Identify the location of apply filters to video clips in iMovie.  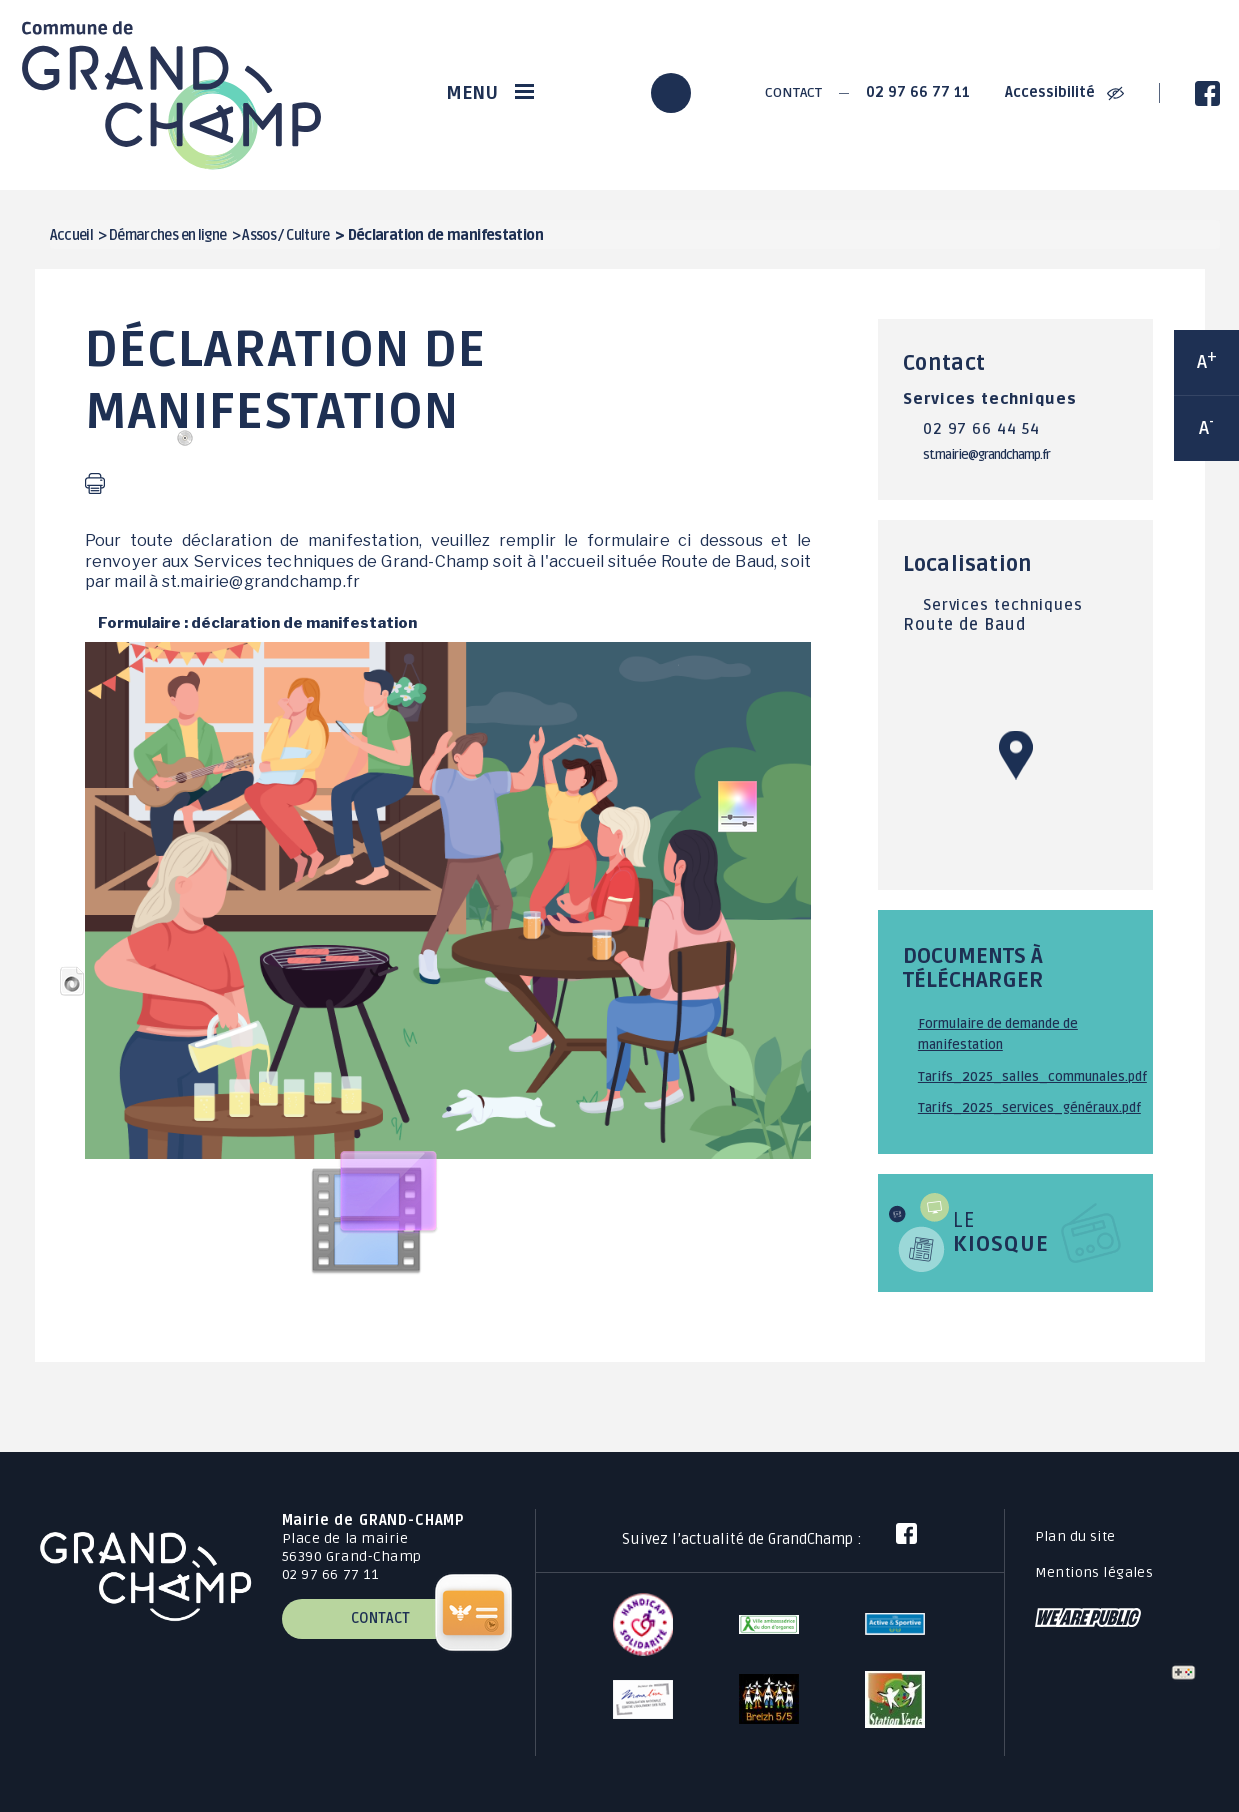
(374, 1213).